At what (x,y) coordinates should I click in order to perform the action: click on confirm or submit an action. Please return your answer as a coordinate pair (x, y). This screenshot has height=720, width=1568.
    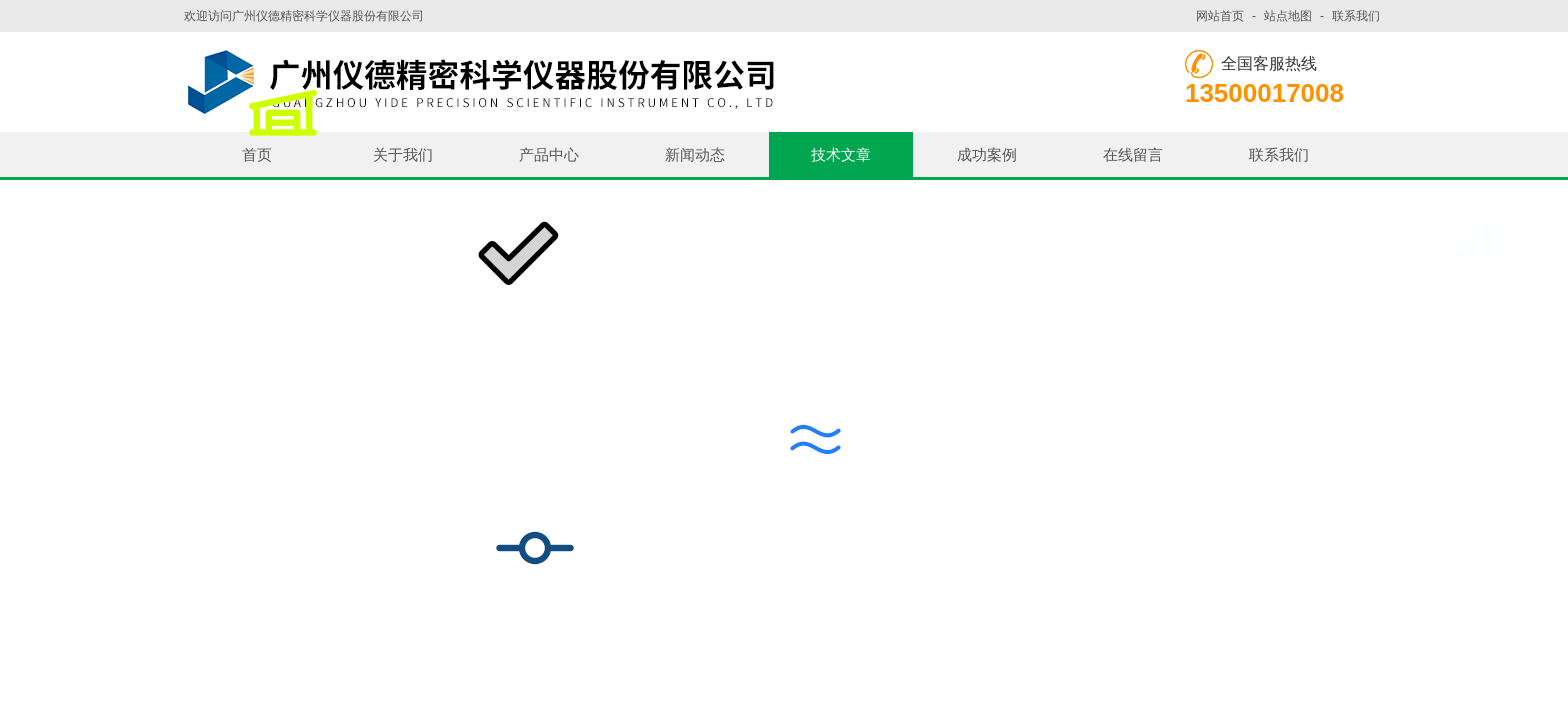
    Looking at the image, I should click on (517, 252).